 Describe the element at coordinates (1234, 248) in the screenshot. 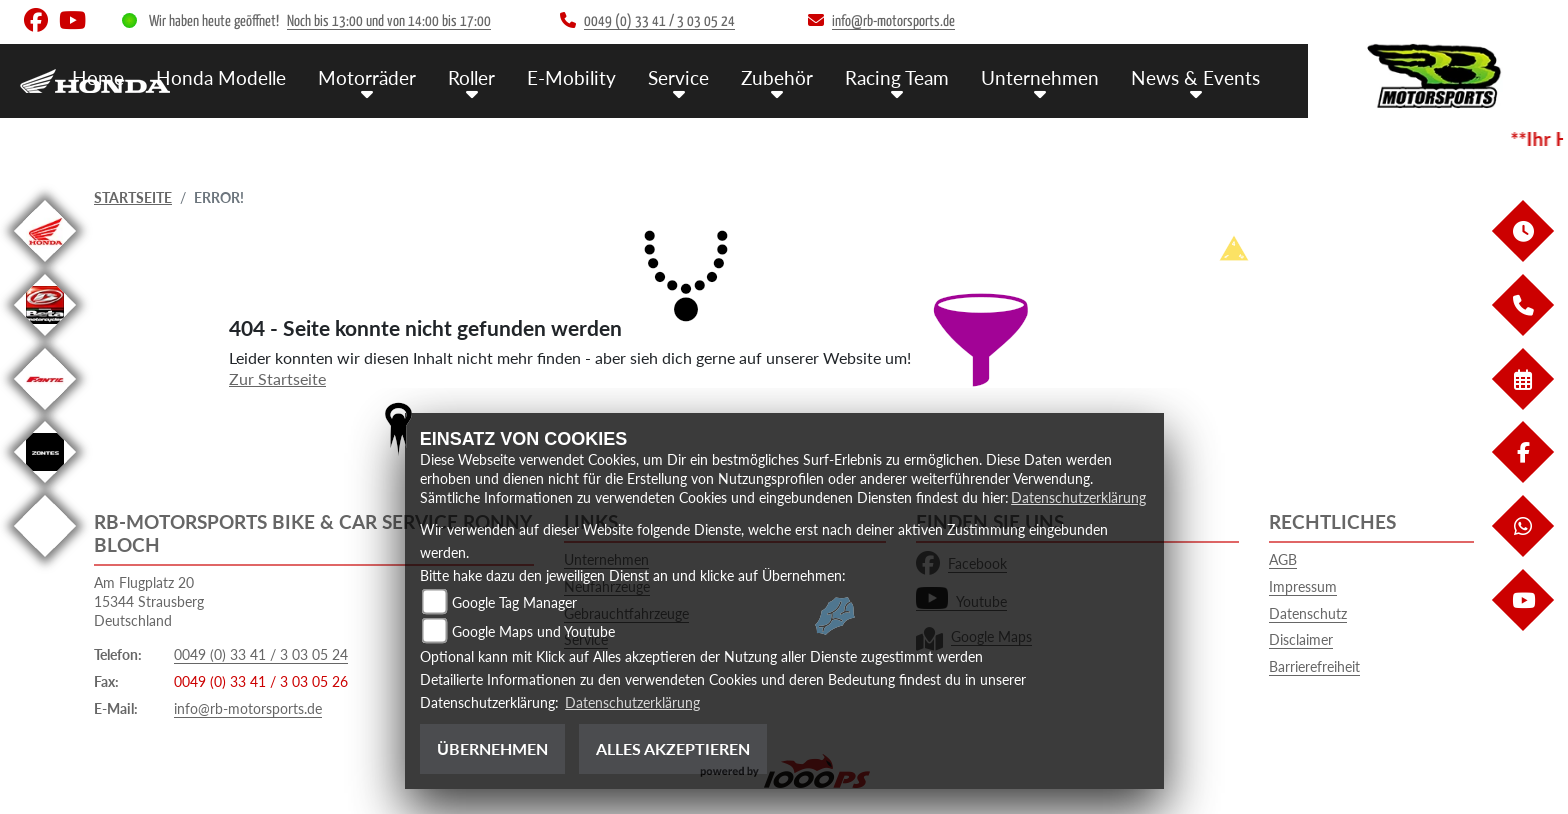

I see `select a 4-sided die for rolling` at that location.